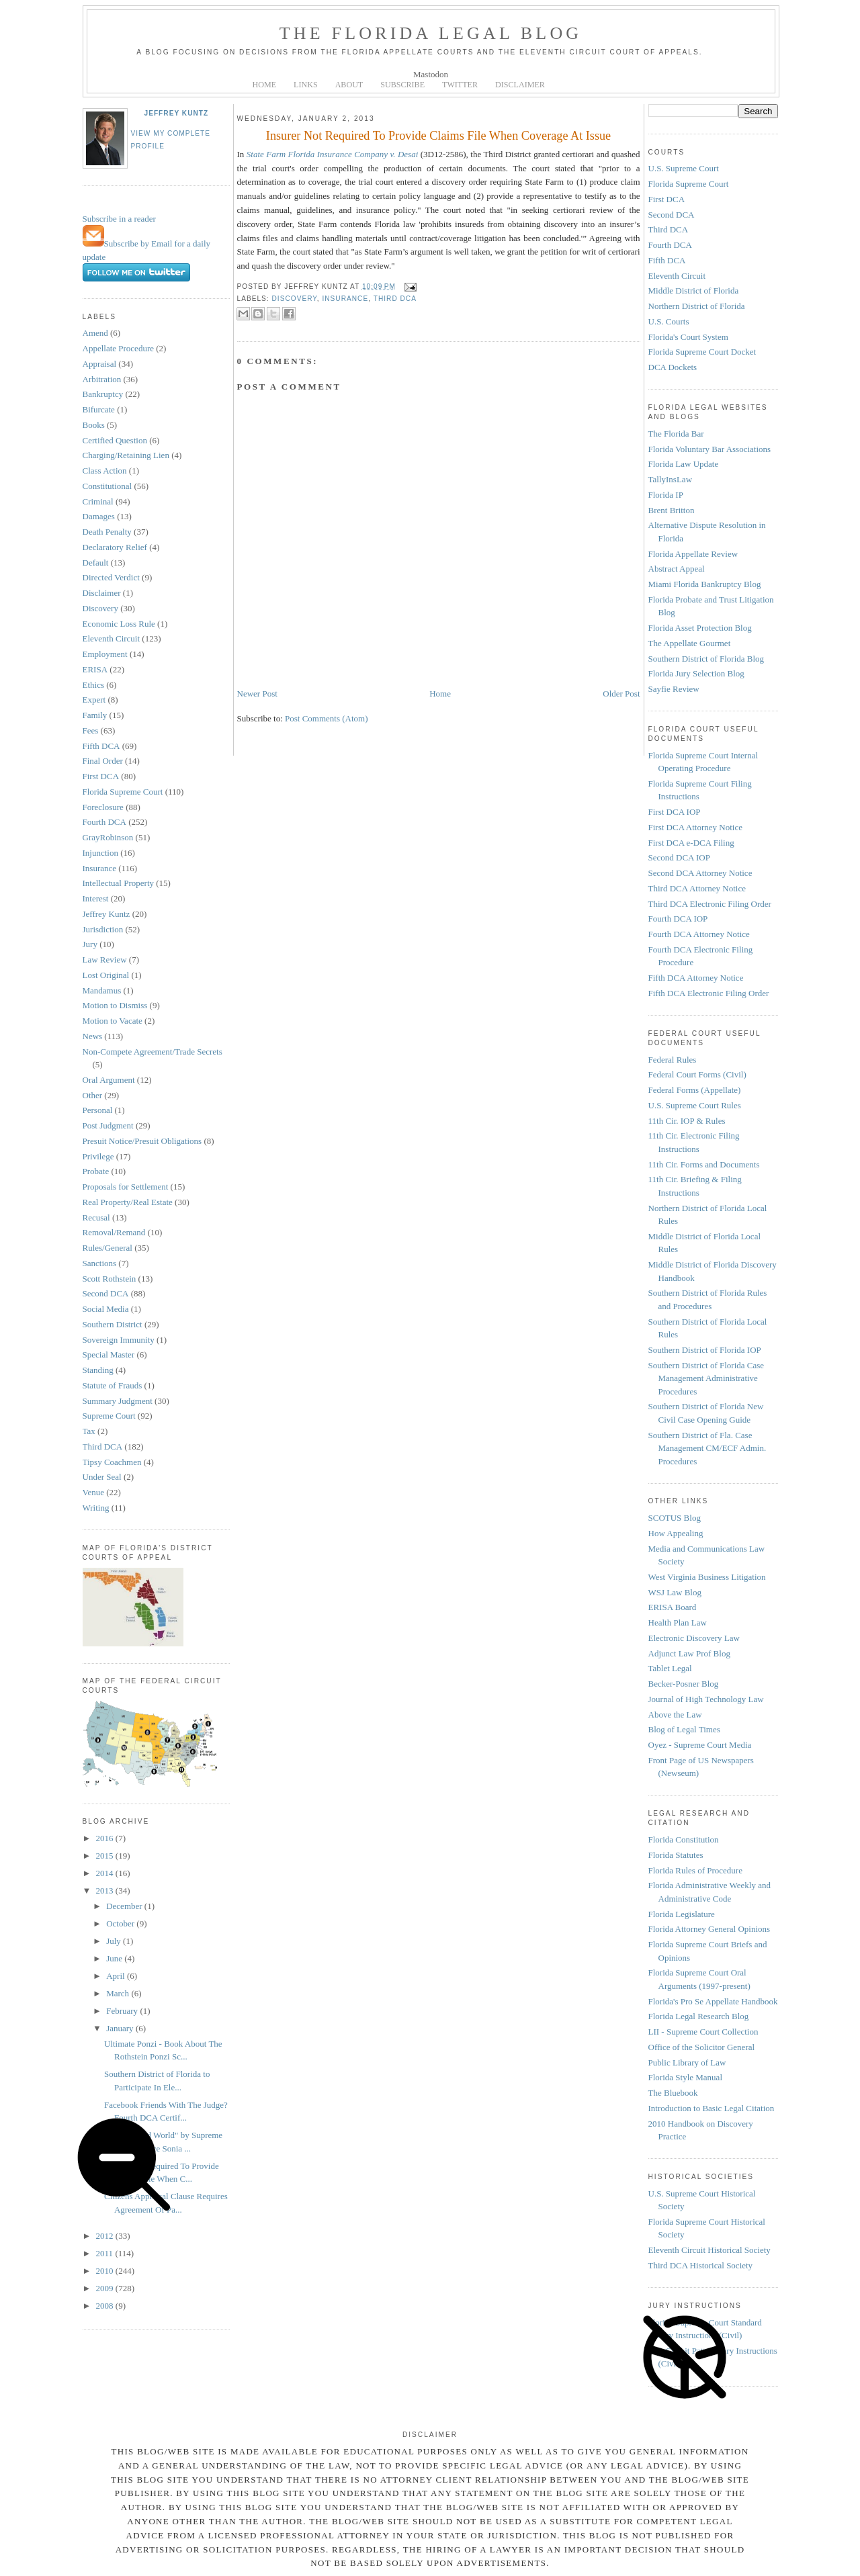  What do you see at coordinates (685, 2357) in the screenshot?
I see `disable steering or driving controls` at bounding box center [685, 2357].